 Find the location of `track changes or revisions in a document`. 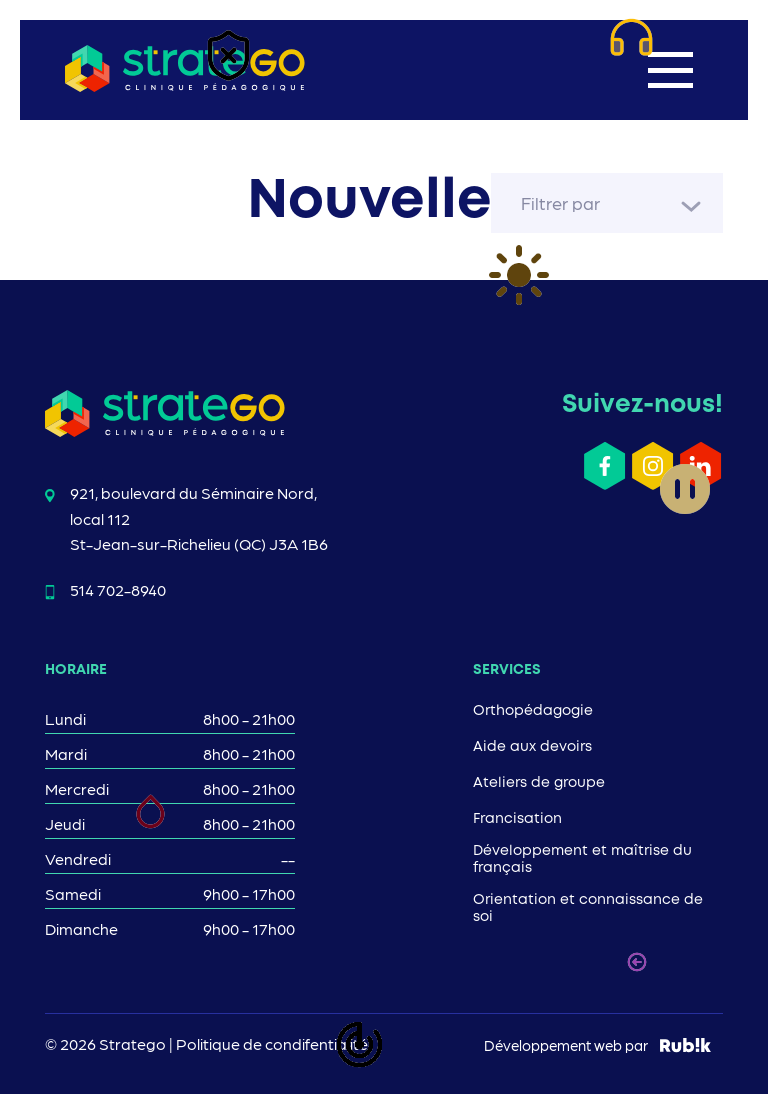

track changes or revisions in a document is located at coordinates (359, 1044).